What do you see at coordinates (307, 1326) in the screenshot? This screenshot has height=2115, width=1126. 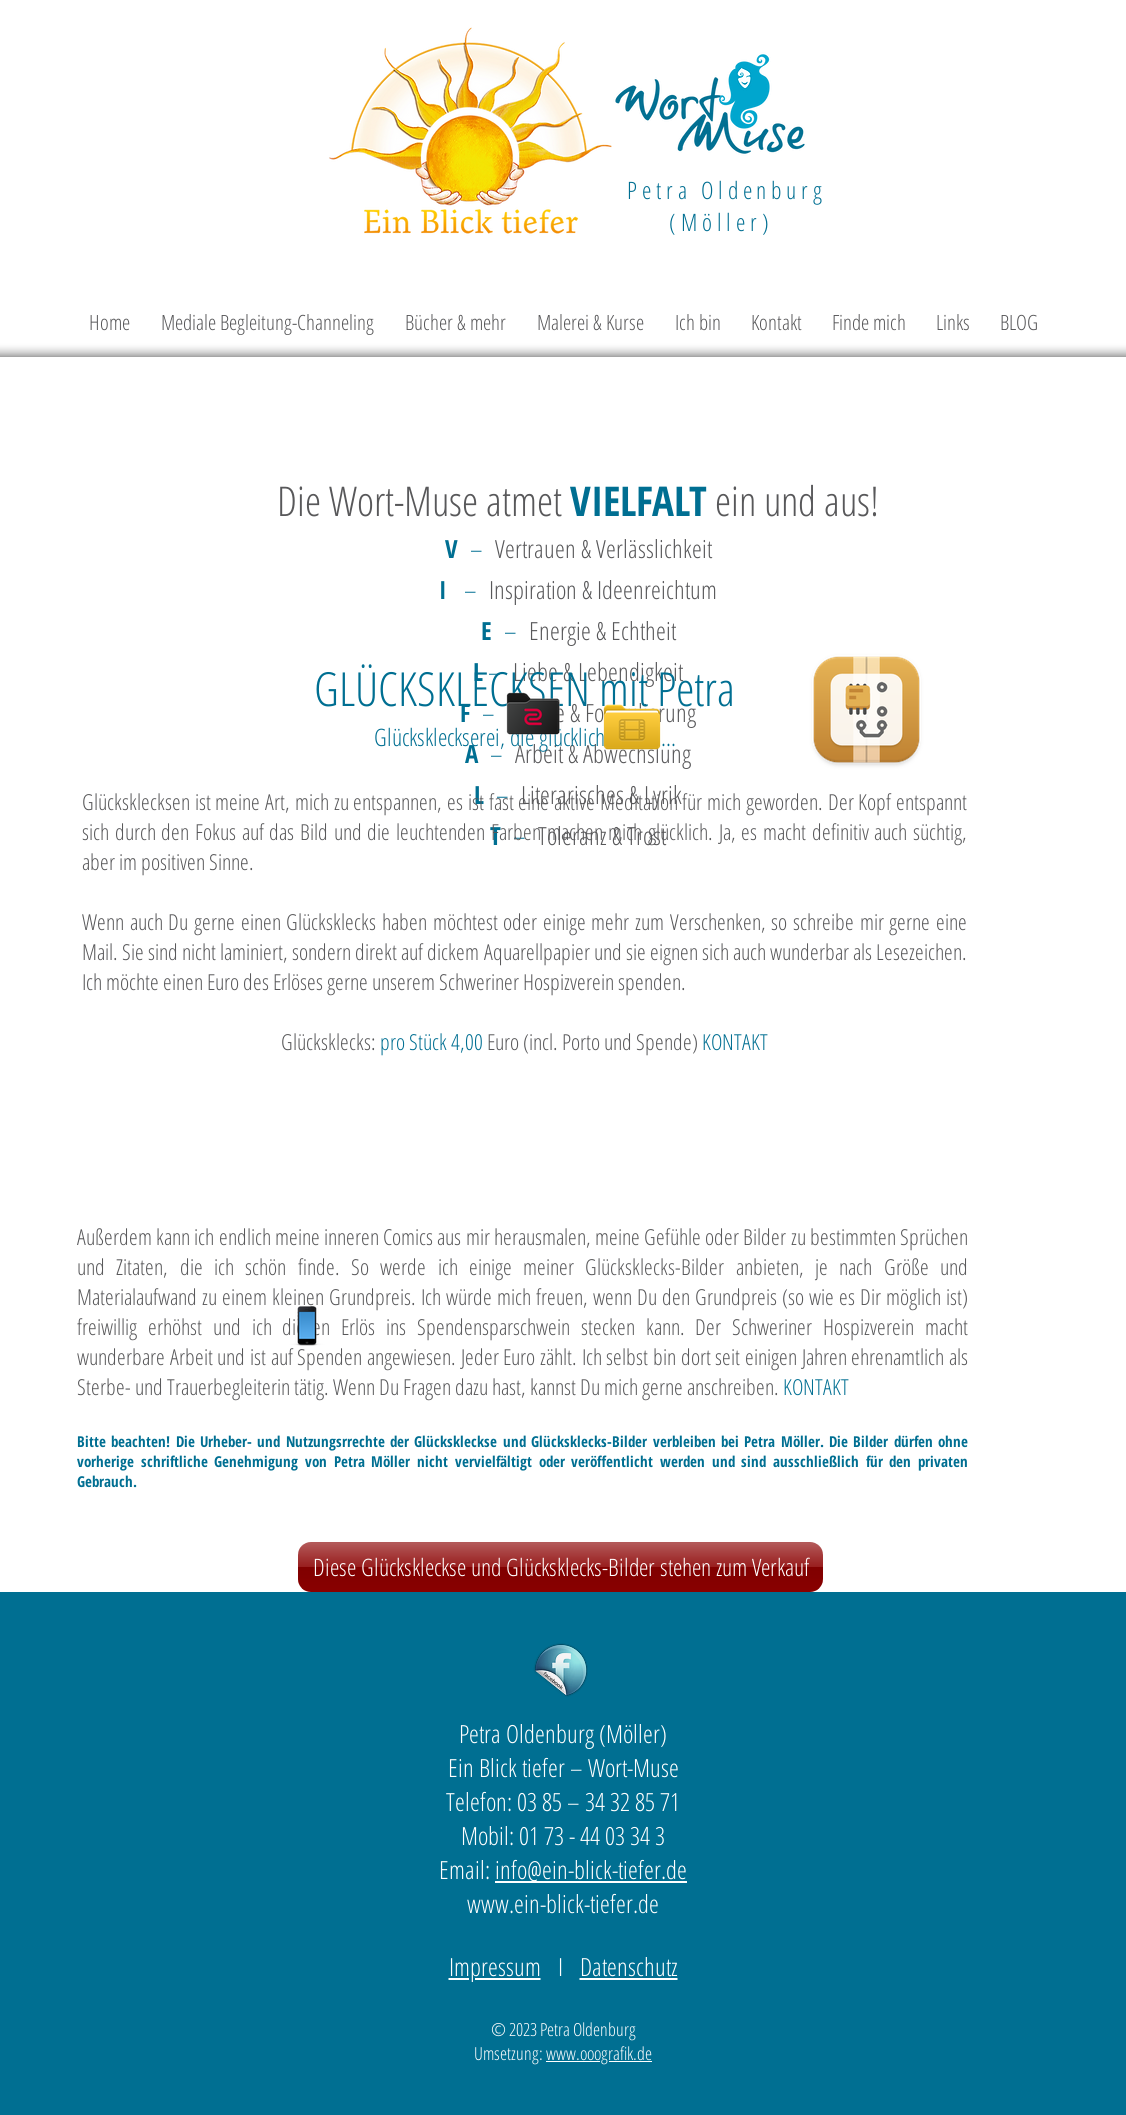 I see `indicates a connected iPhone device` at bounding box center [307, 1326].